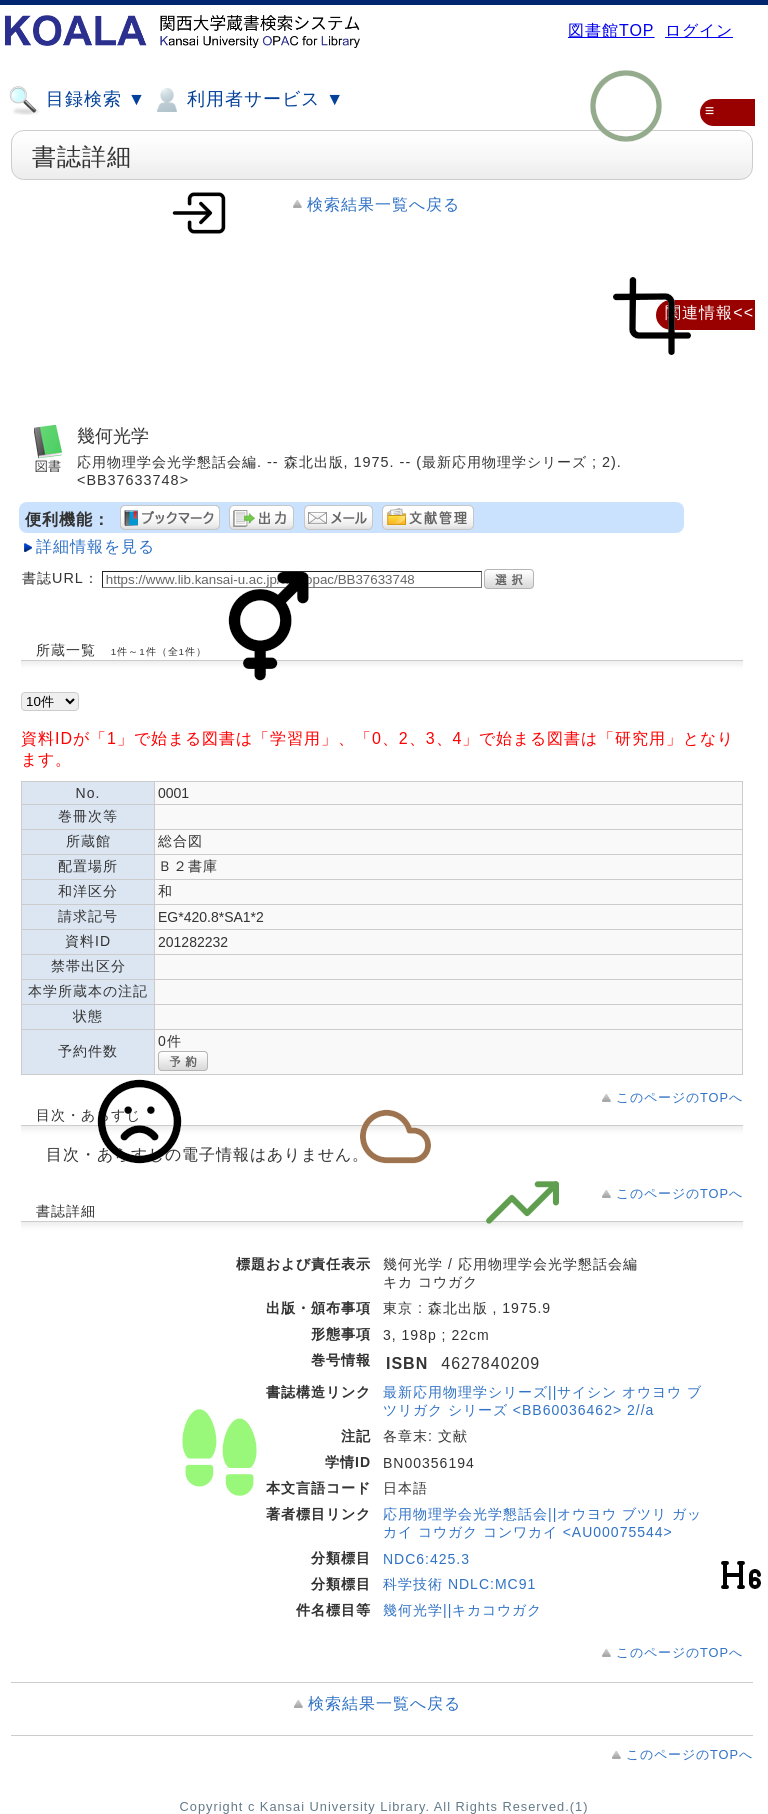 Image resolution: width=768 pixels, height=1814 pixels. I want to click on format text as heading level 6, so click(741, 1575).